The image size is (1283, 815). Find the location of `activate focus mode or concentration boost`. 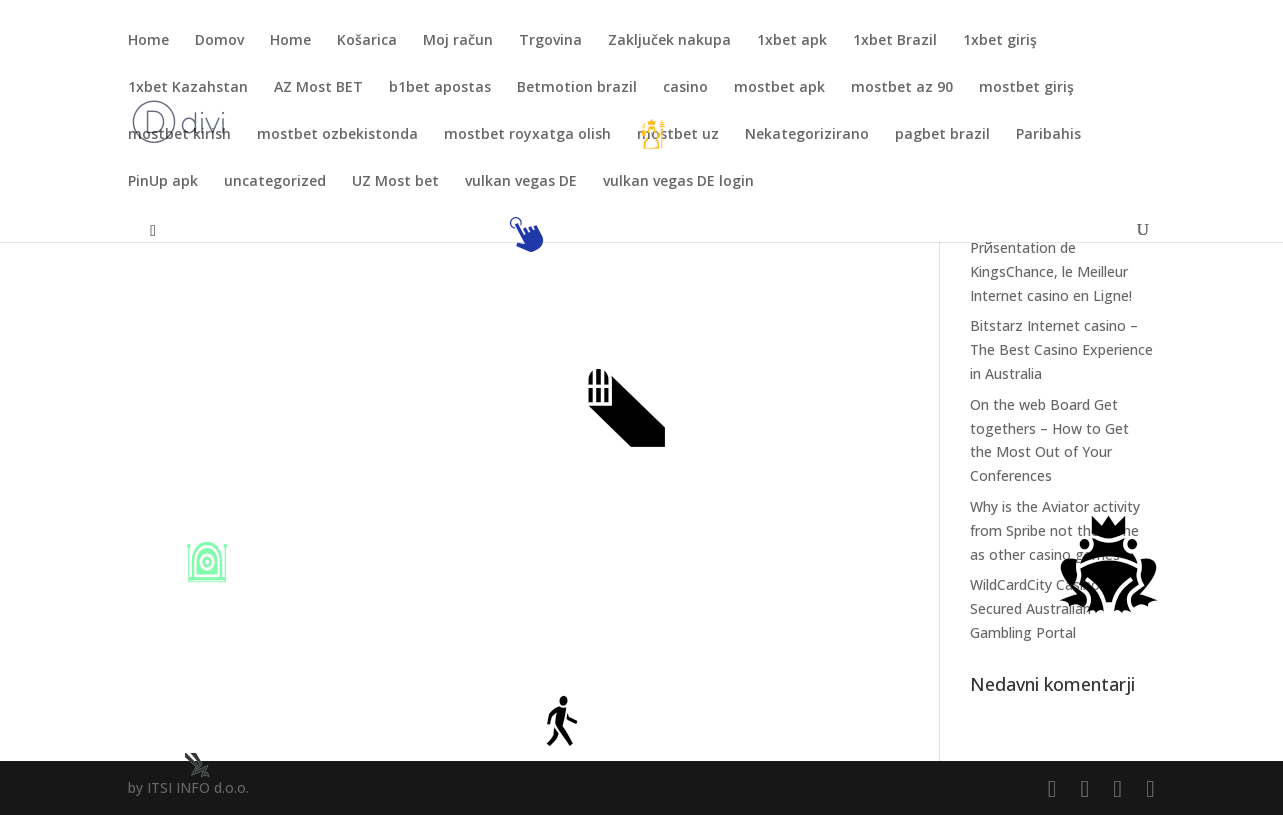

activate focus mode or concentration boost is located at coordinates (197, 765).